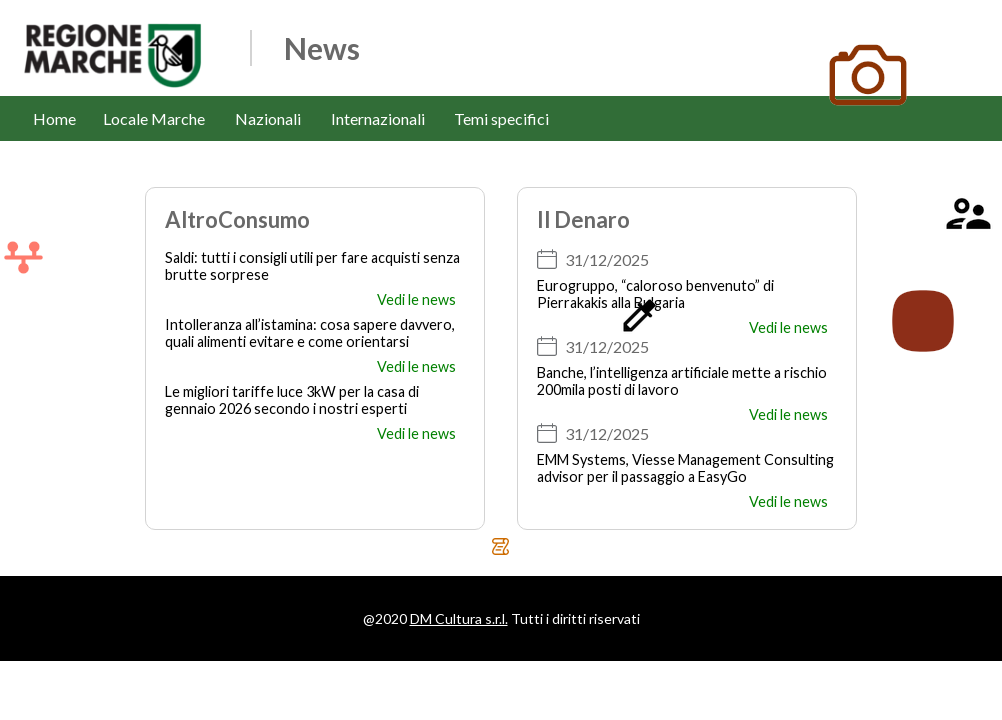 The width and height of the screenshot is (1002, 720). What do you see at coordinates (968, 213) in the screenshot?
I see `manage team members or user accounts` at bounding box center [968, 213].